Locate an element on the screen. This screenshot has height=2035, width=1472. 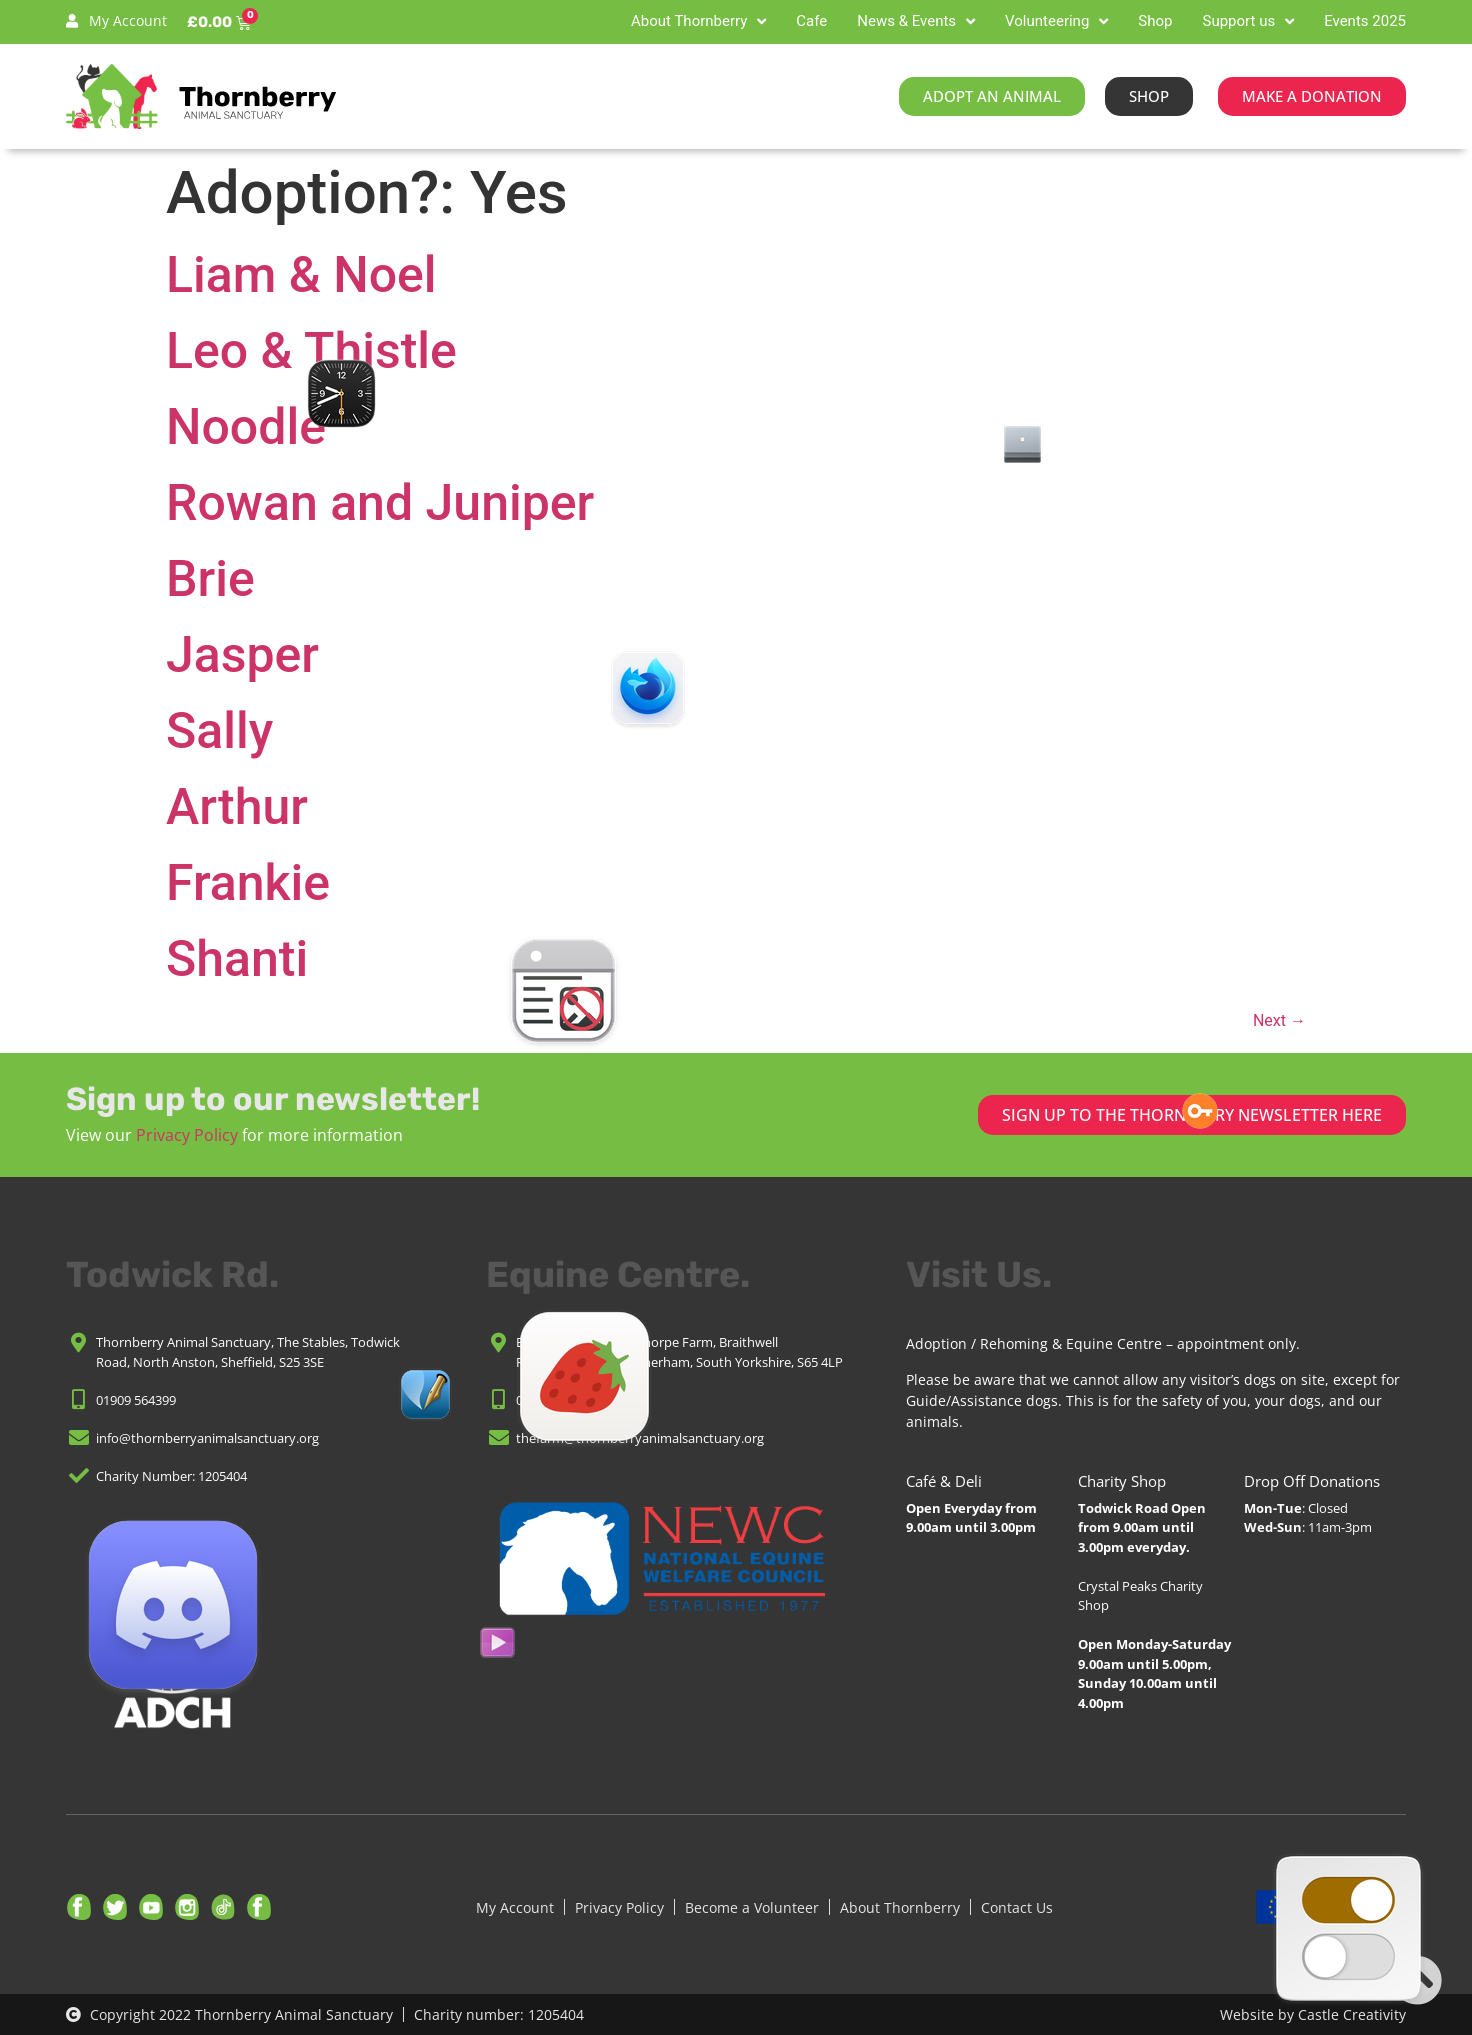
access ad blocker settings in your web browser is located at coordinates (563, 992).